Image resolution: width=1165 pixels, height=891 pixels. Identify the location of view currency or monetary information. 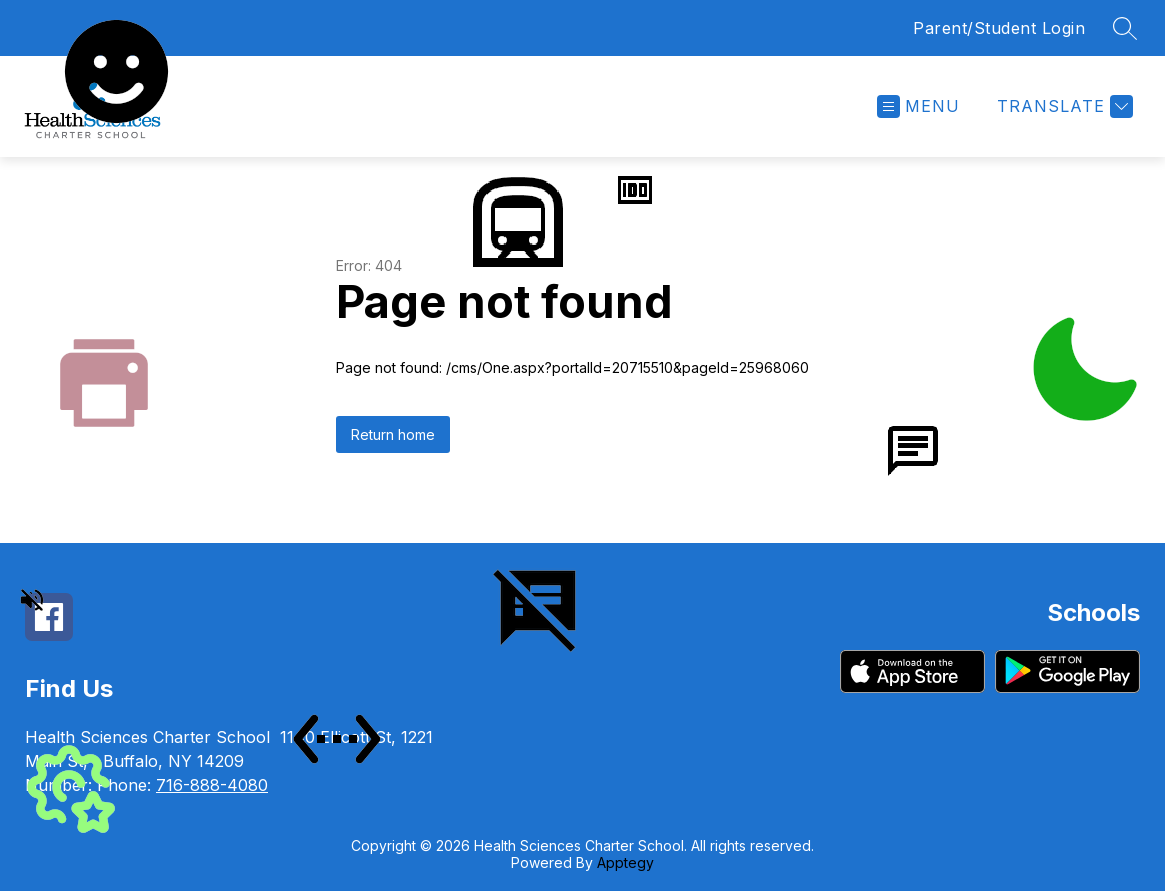
(635, 190).